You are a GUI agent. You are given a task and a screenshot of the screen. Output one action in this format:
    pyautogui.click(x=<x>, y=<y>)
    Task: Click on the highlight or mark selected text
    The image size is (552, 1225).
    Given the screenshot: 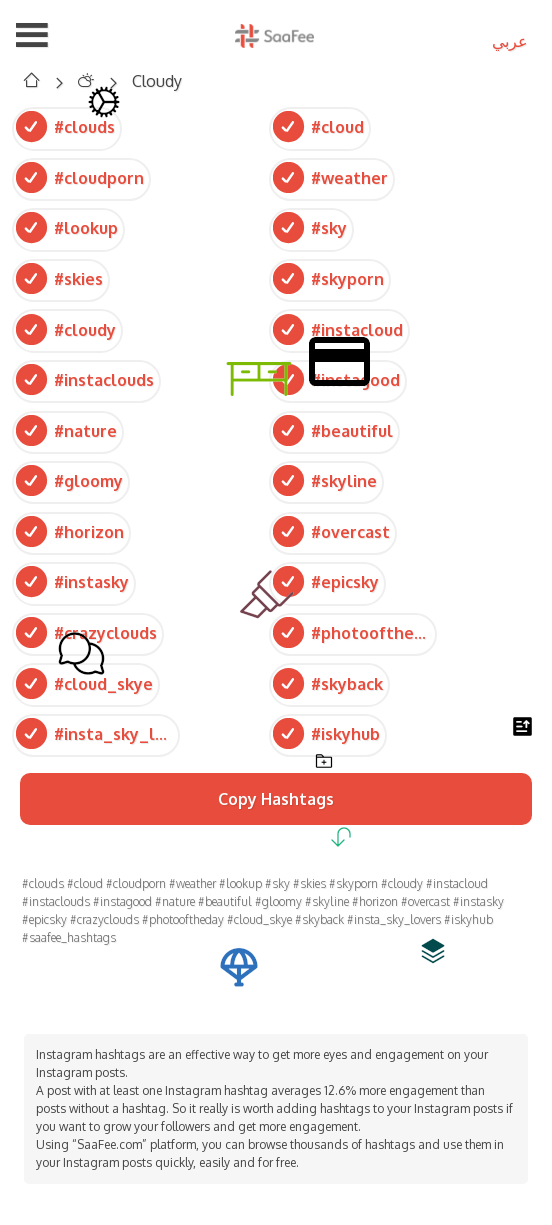 What is the action you would take?
    pyautogui.click(x=265, y=597)
    